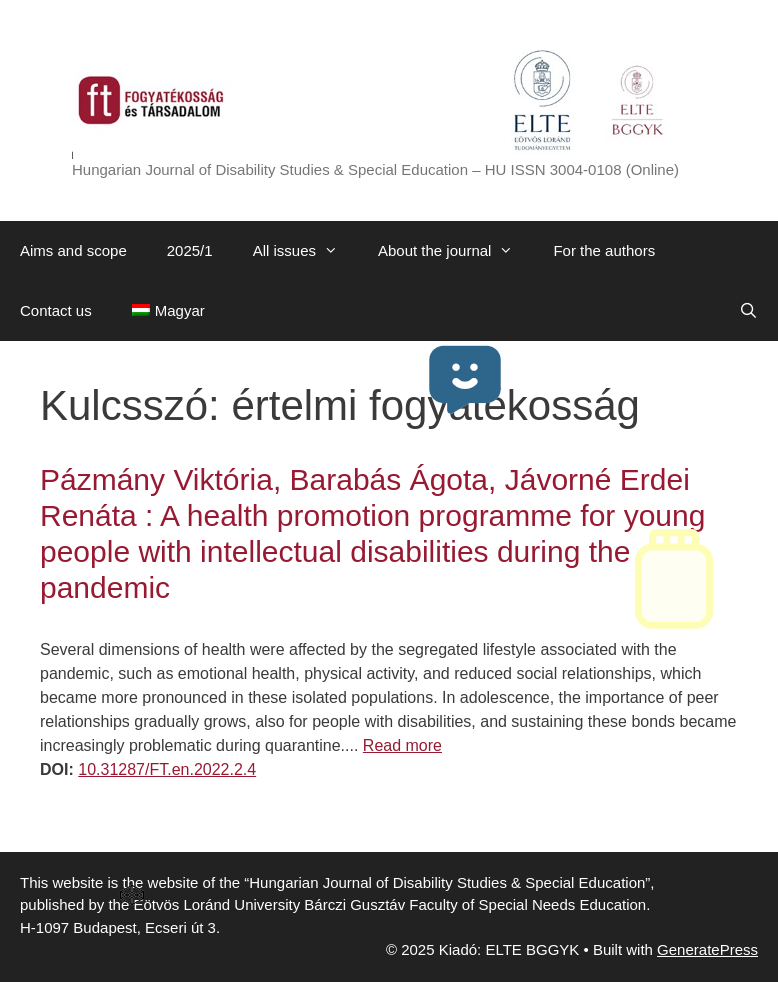 The height and width of the screenshot is (982, 778). Describe the element at coordinates (465, 378) in the screenshot. I see `open chatbot or AI assistant` at that location.